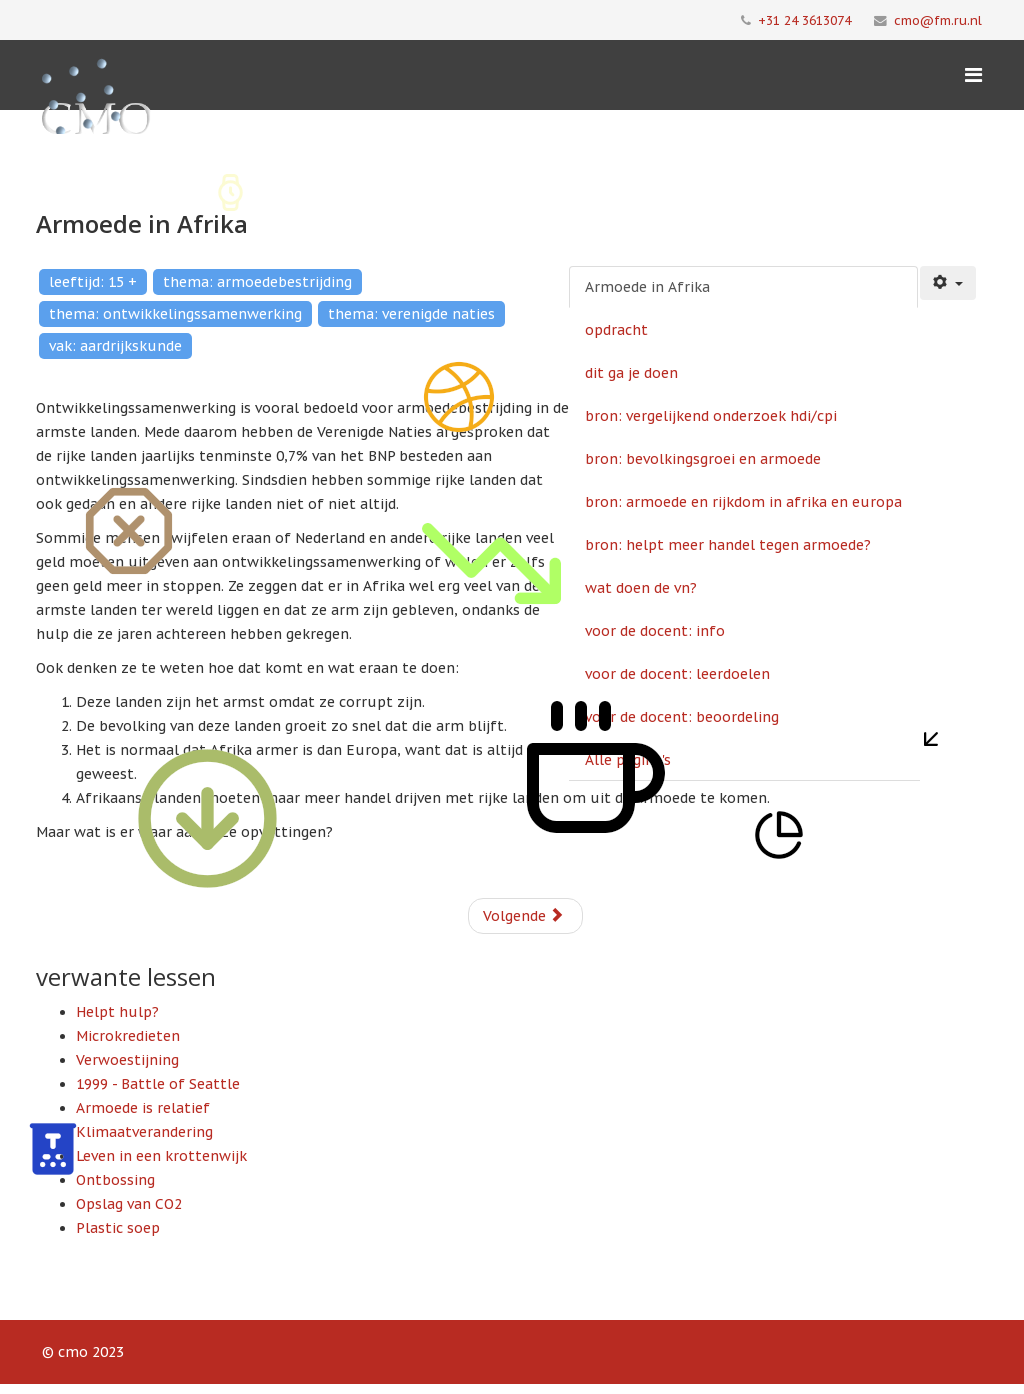 The width and height of the screenshot is (1024, 1394). I want to click on view analytics or statistics, so click(779, 835).